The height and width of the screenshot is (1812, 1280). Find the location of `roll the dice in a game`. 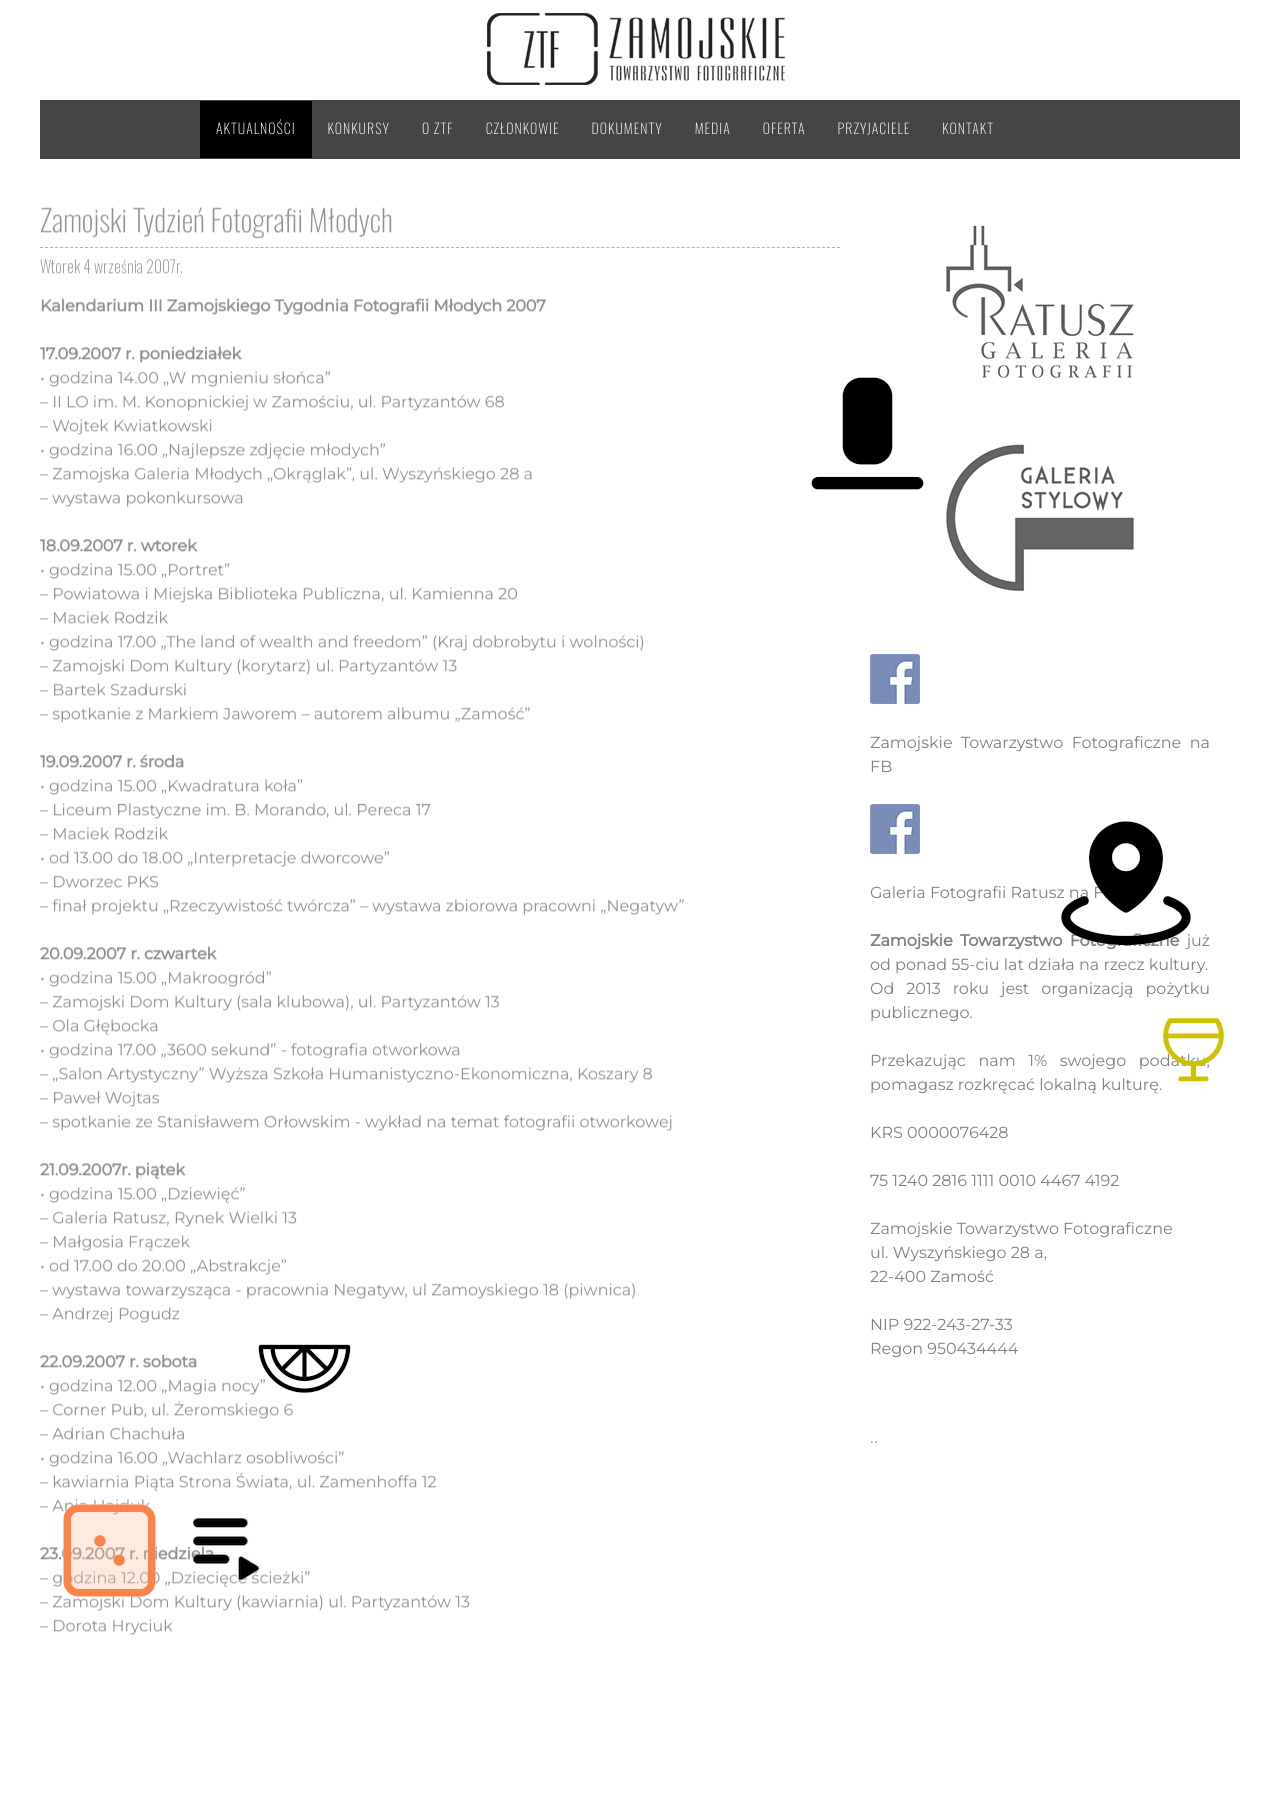

roll the dice in a game is located at coordinates (109, 1550).